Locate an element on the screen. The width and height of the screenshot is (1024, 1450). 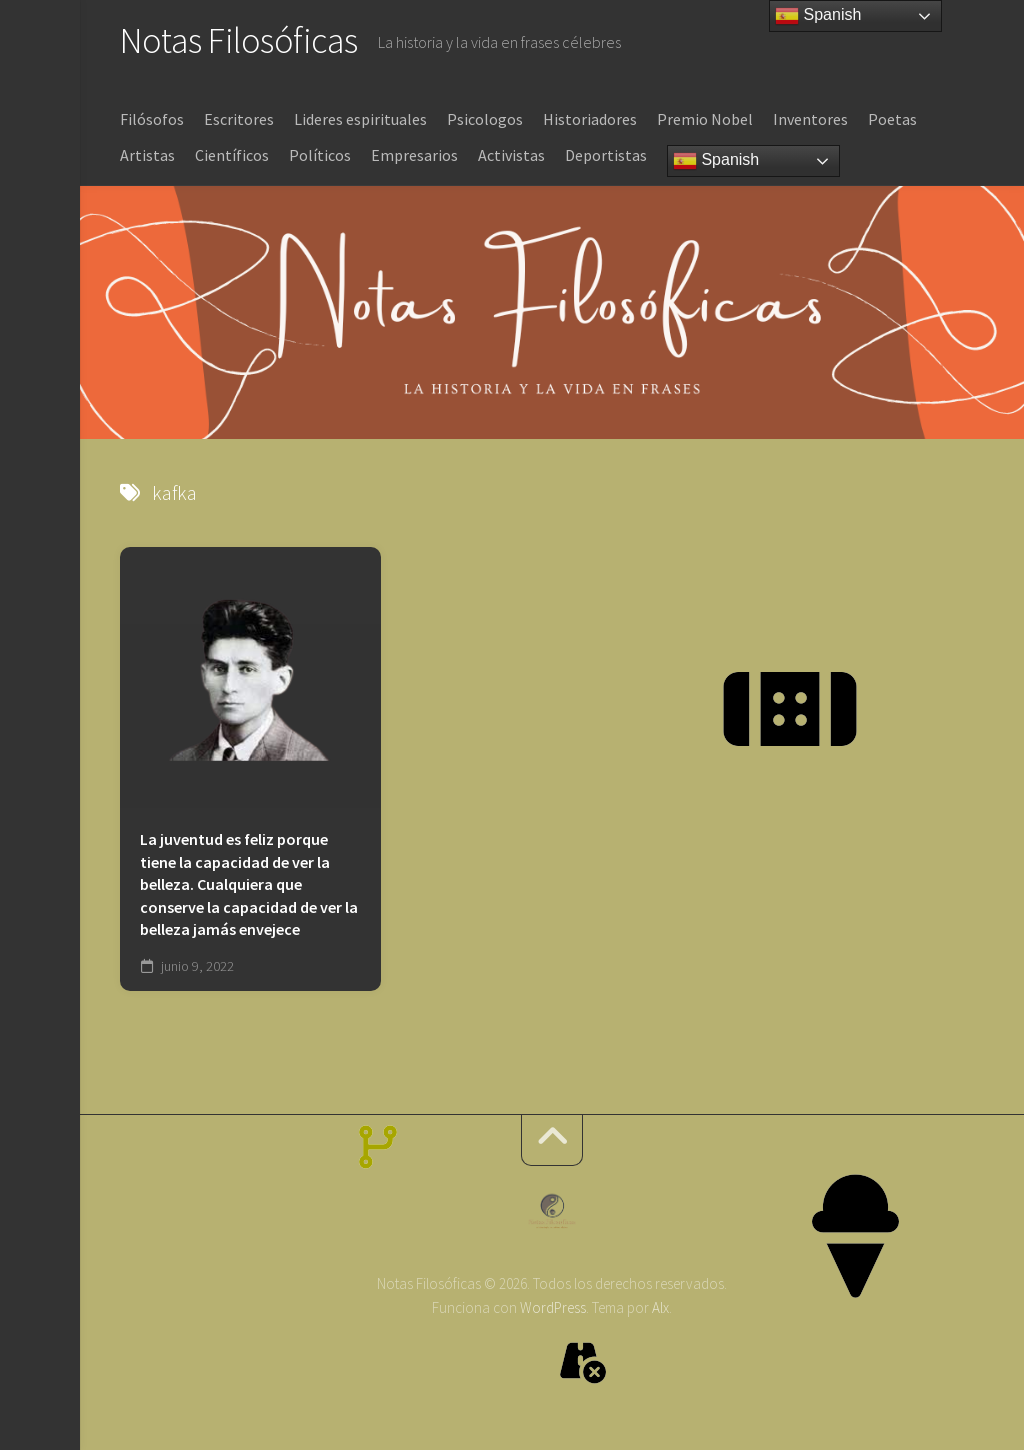
road closure or blocked route is located at coordinates (580, 1360).